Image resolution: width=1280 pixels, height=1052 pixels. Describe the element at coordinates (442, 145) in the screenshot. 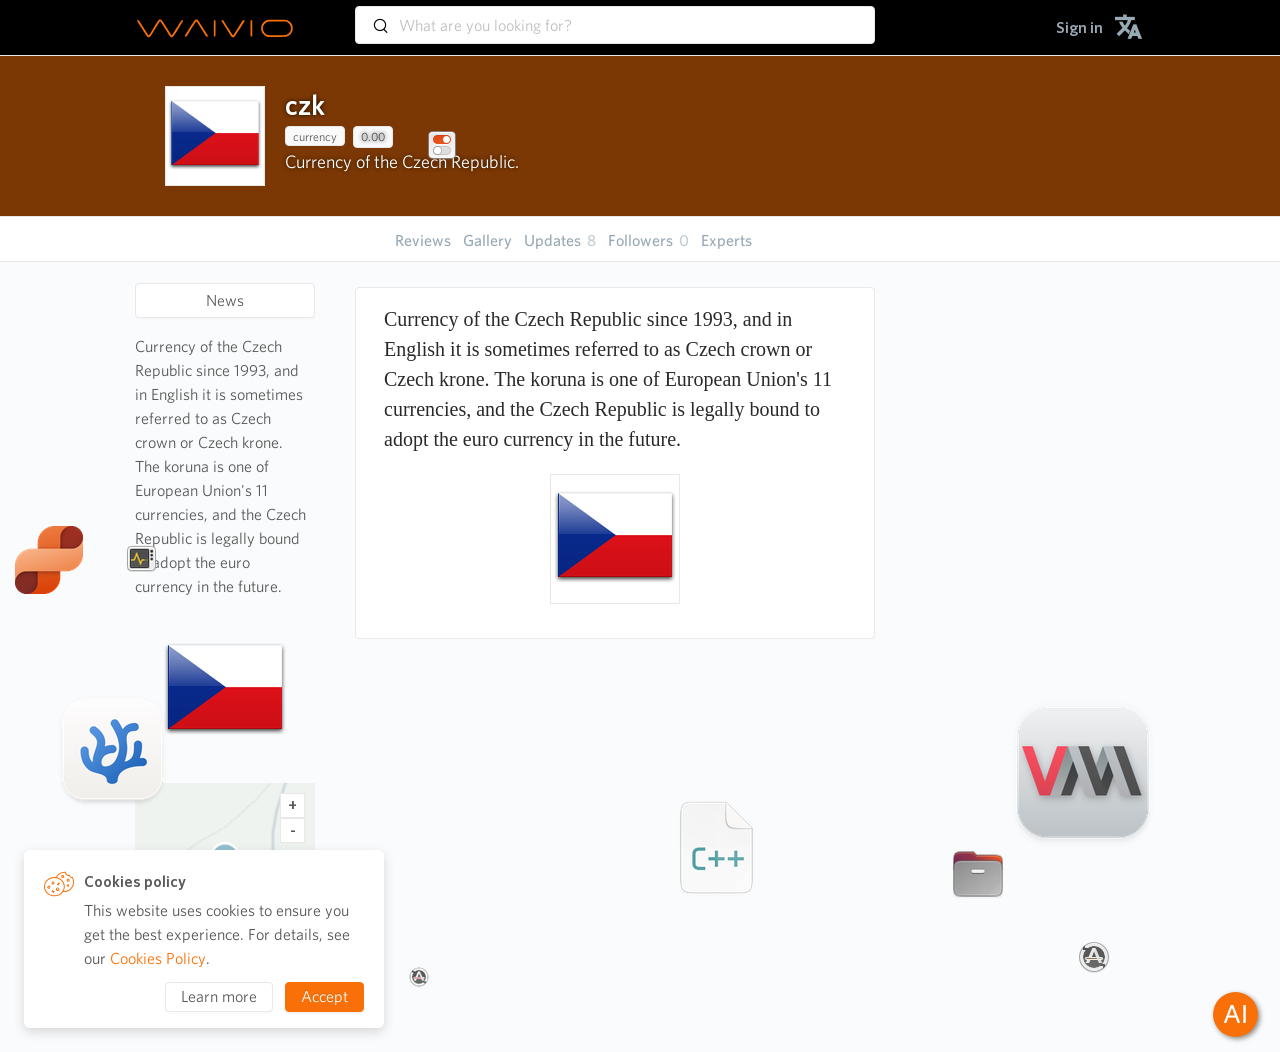

I see `open unity tweak tool settings` at that location.